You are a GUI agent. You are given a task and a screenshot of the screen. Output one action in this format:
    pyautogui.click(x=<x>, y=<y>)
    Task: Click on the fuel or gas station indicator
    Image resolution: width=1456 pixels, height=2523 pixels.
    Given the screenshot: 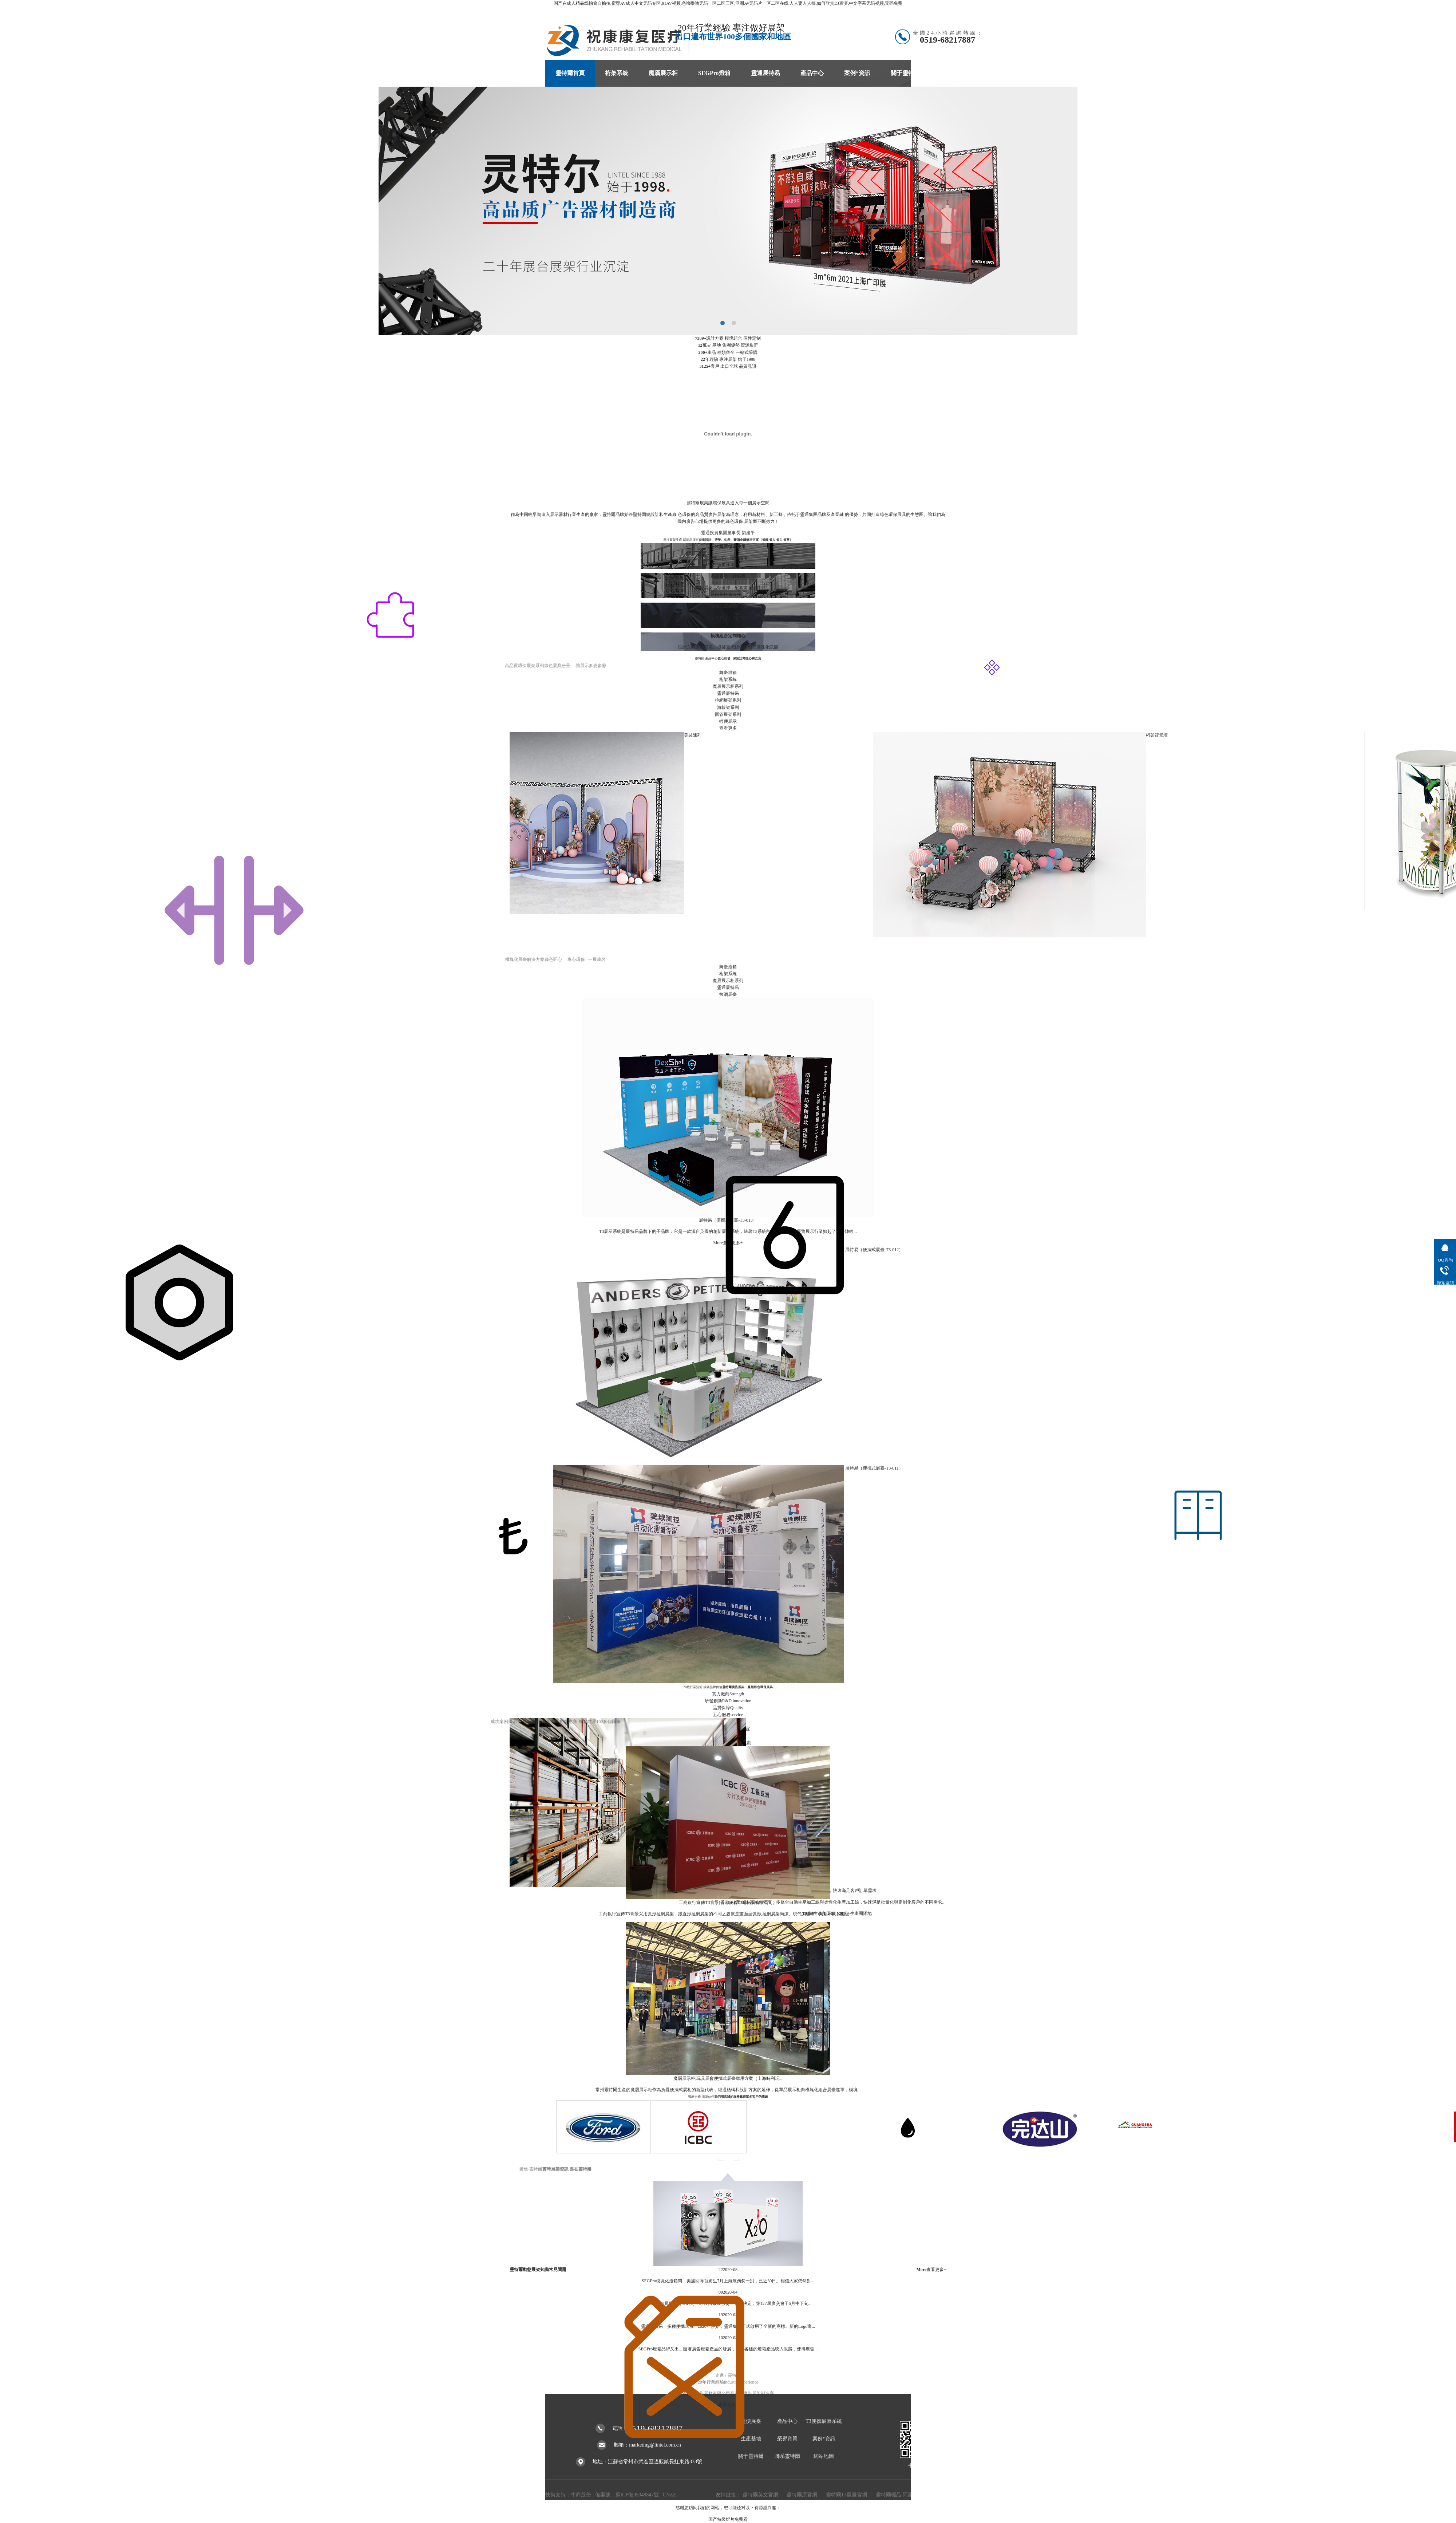 What is the action you would take?
    pyautogui.click(x=684, y=2367)
    